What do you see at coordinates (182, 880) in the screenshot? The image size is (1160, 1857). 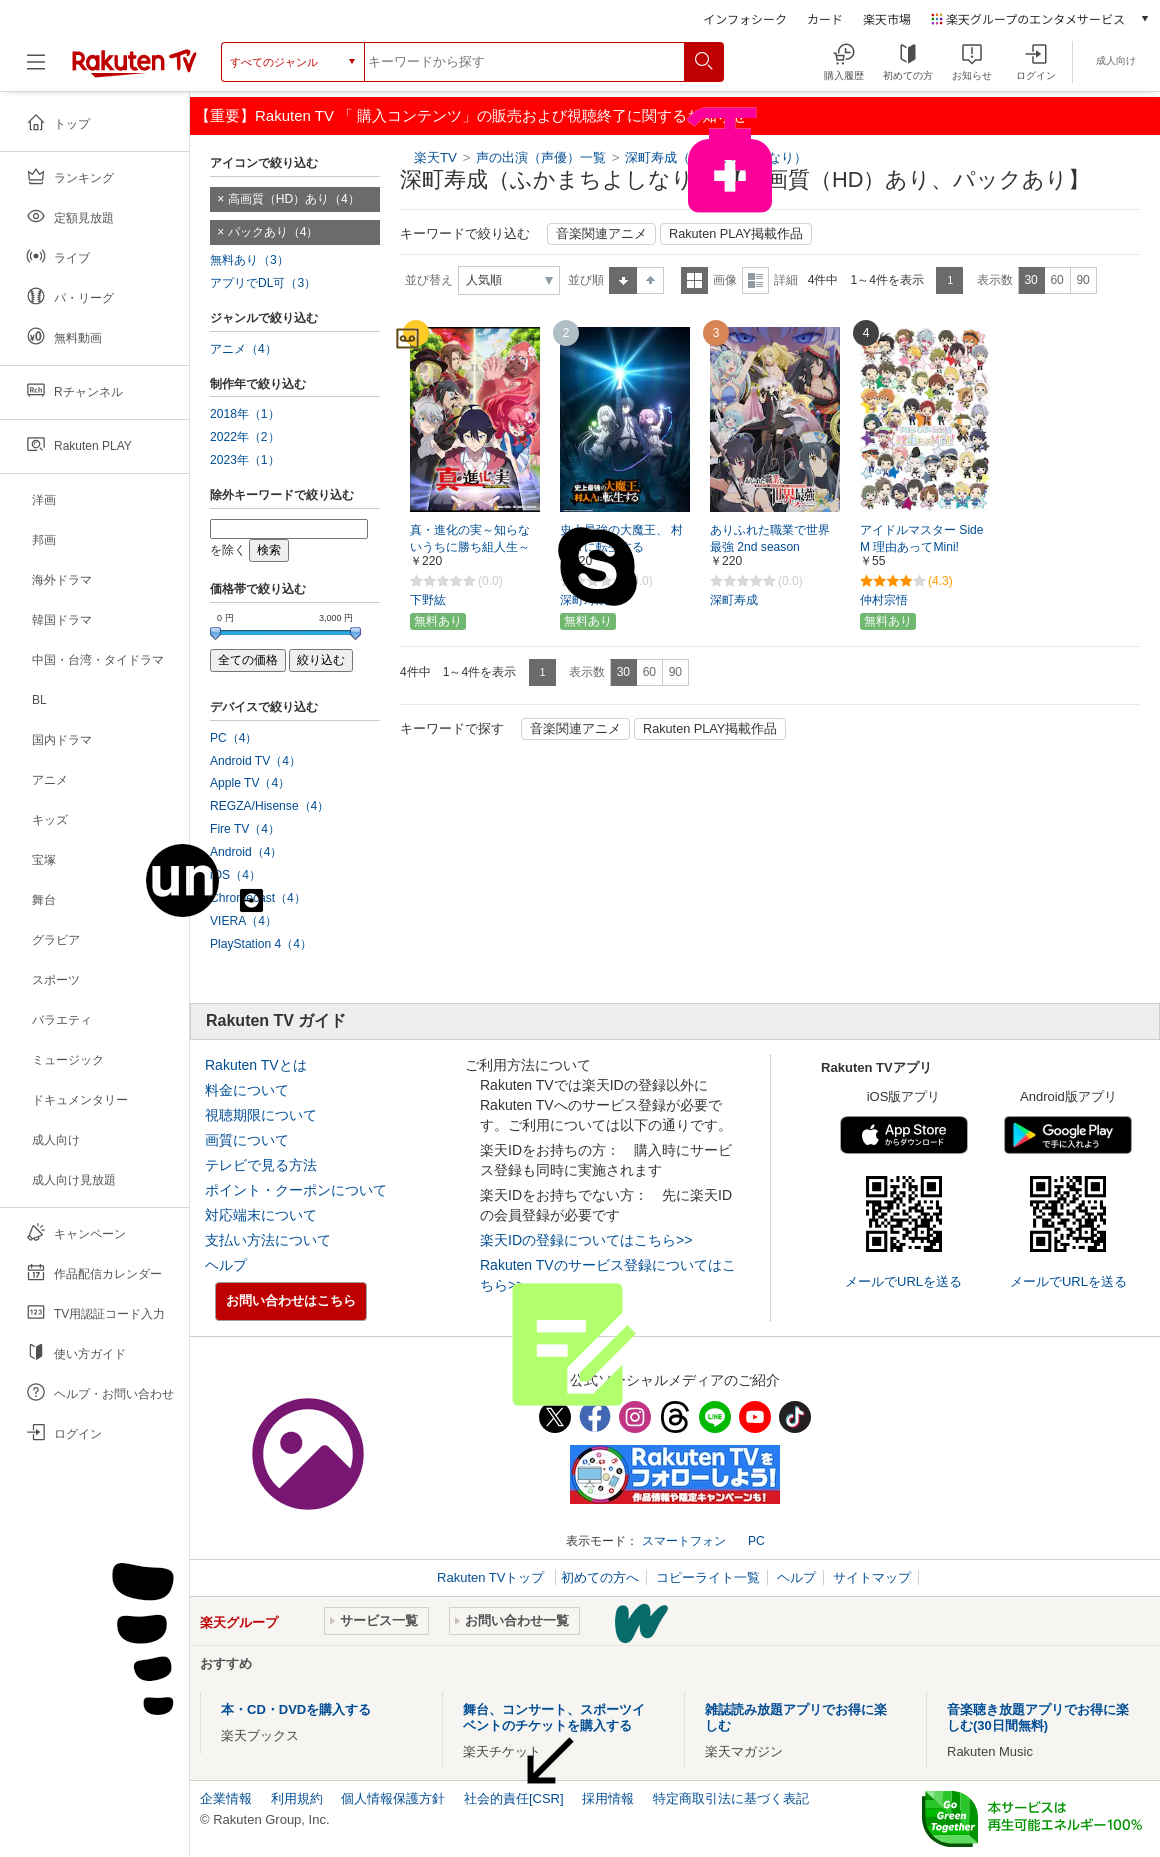 I see `unstop platform logo` at bounding box center [182, 880].